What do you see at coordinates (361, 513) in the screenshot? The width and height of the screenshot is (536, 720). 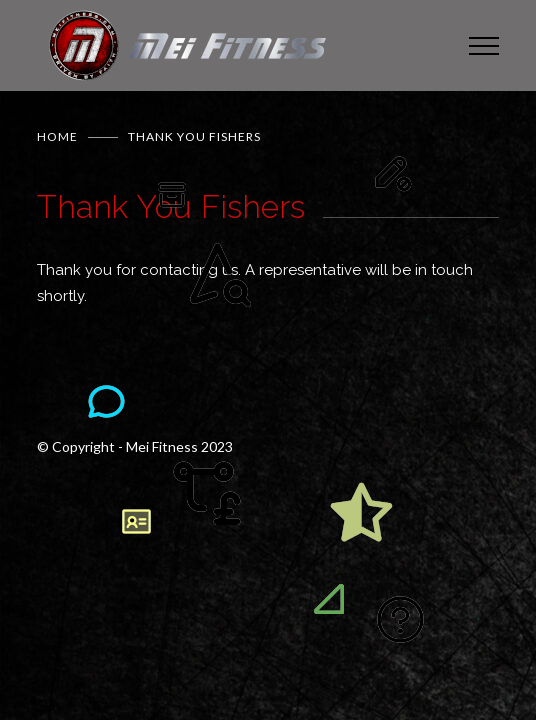 I see `indicates a partial or half-star rating` at bounding box center [361, 513].